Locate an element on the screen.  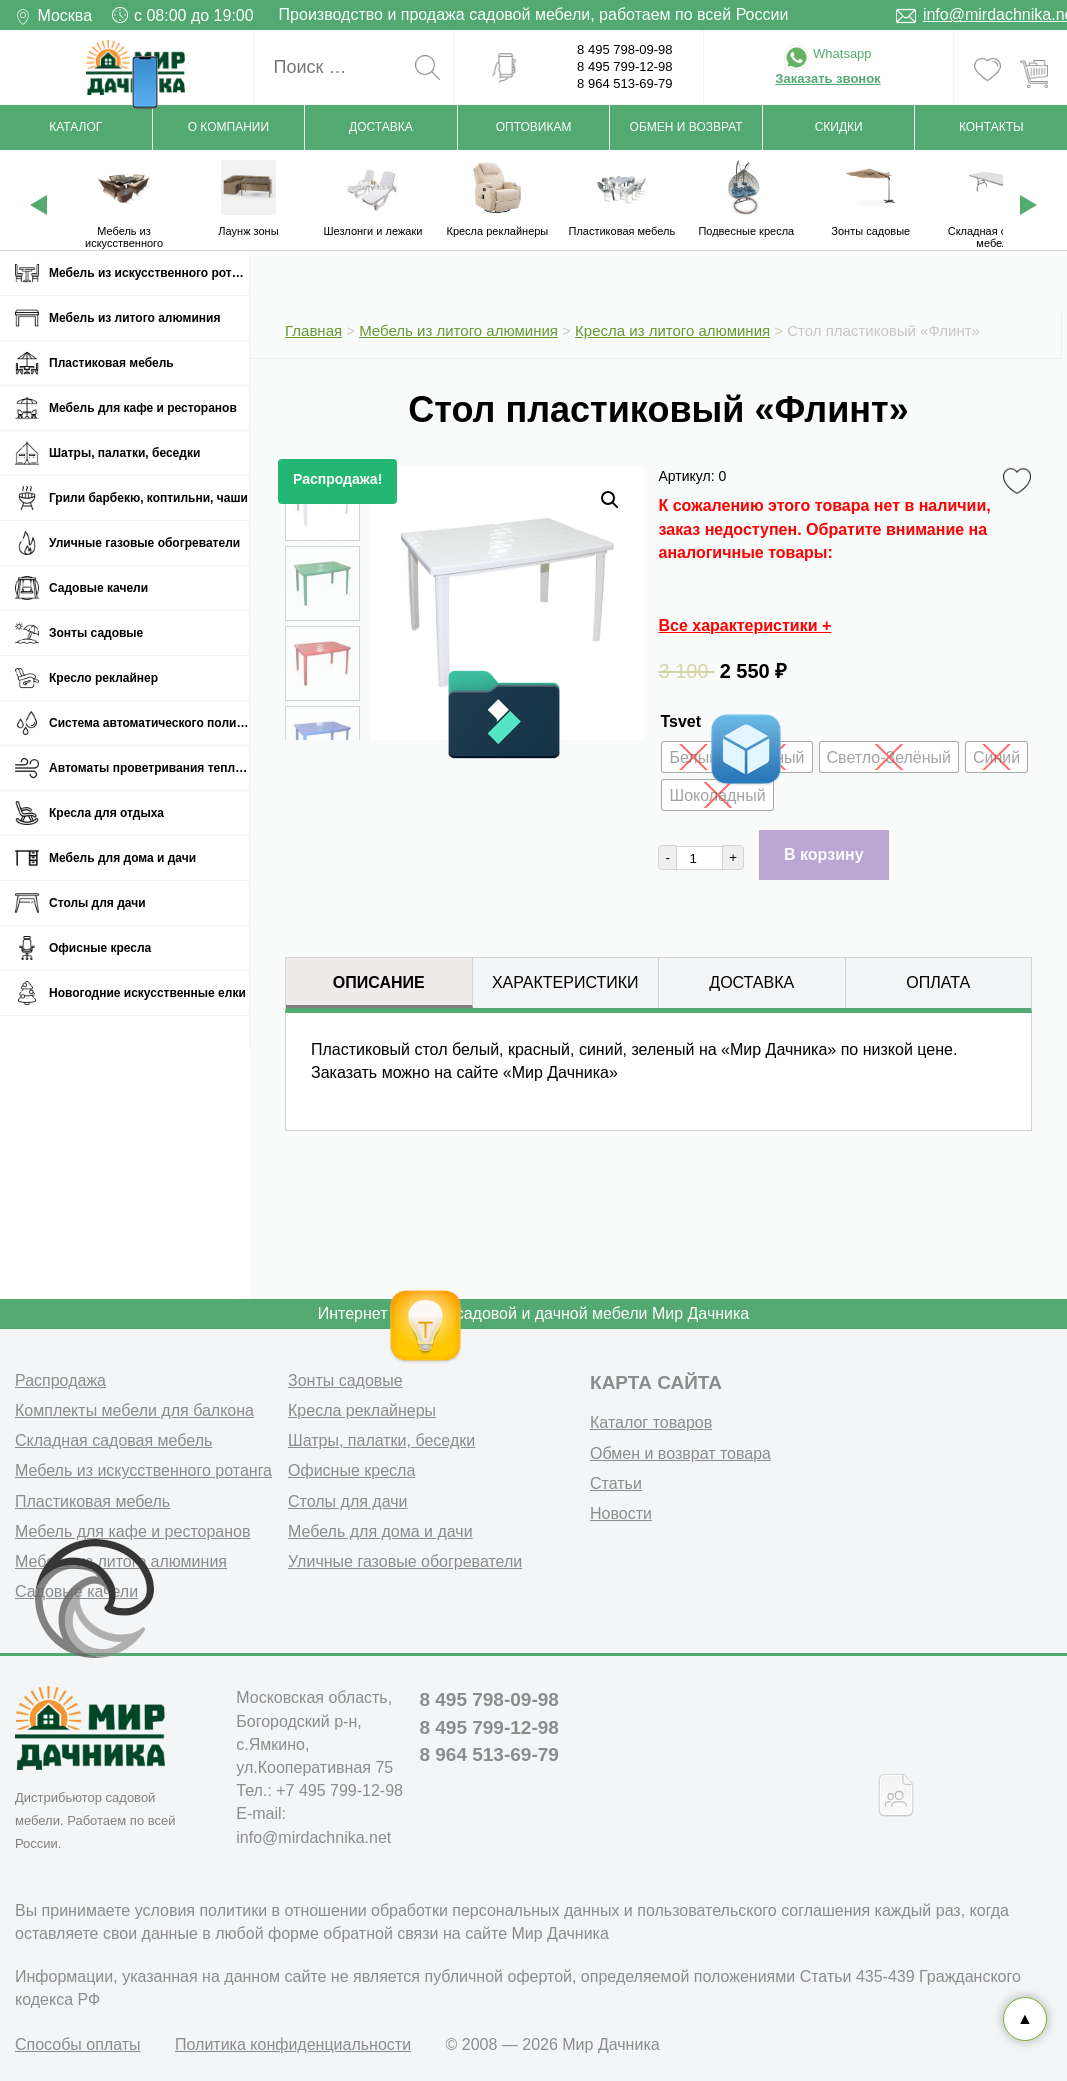
open wondershare filmora project files is located at coordinates (503, 717).